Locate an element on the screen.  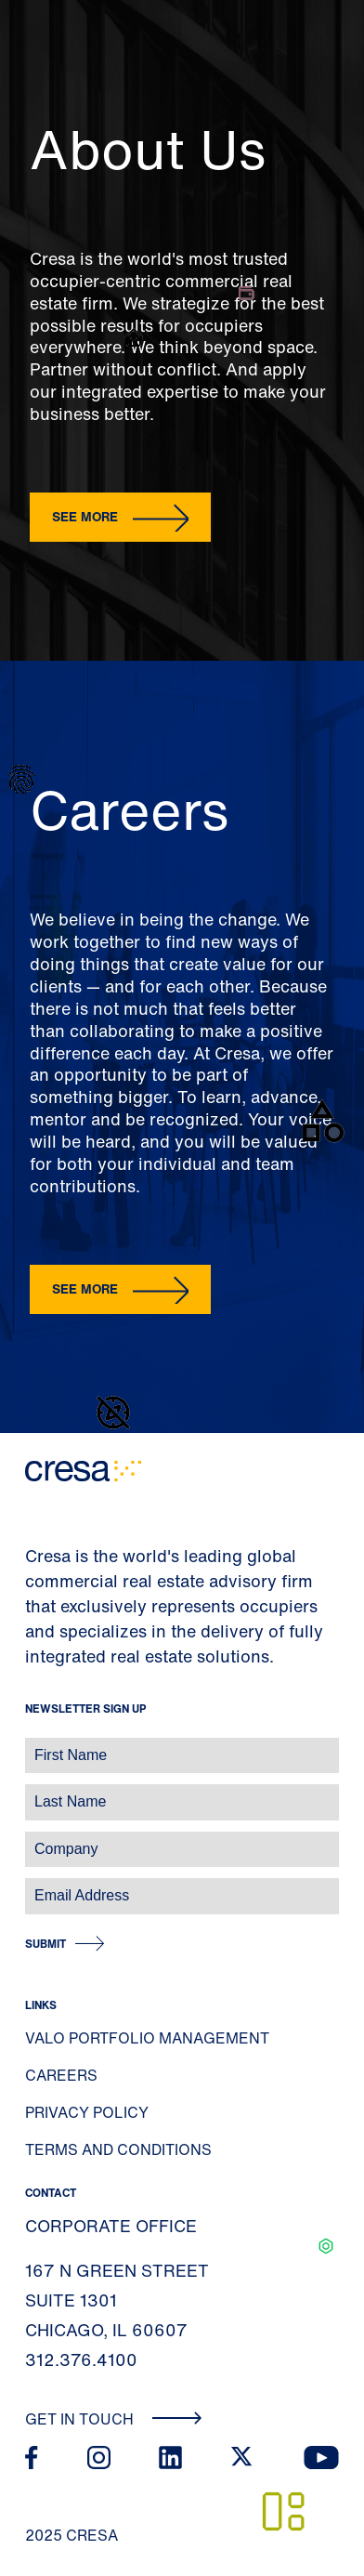
authenticate with fingerprint is located at coordinates (21, 780).